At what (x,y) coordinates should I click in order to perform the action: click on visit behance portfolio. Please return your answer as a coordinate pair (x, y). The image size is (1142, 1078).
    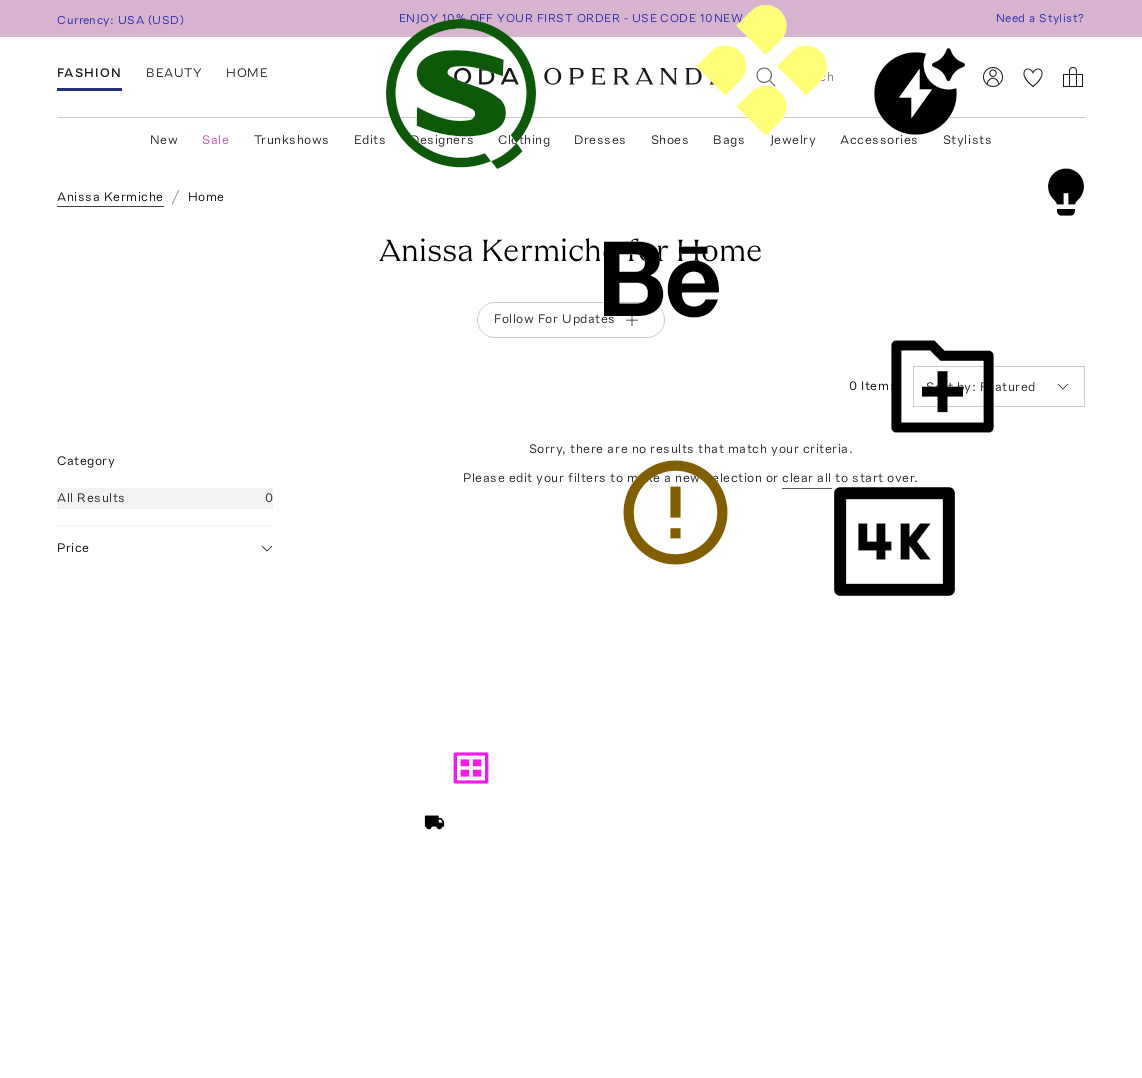
    Looking at the image, I should click on (661, 279).